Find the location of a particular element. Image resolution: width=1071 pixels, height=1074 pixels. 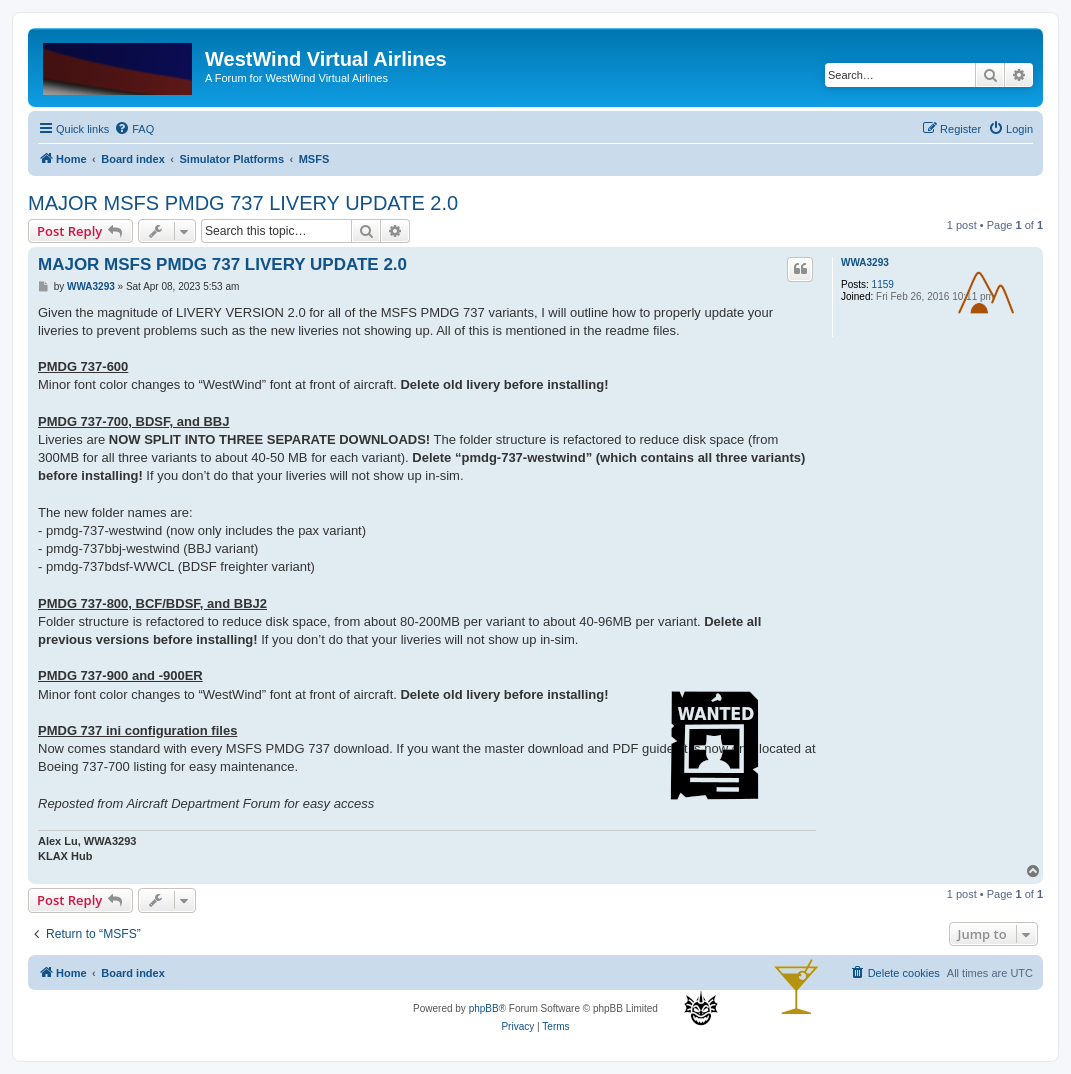

explore cave or dungeon location is located at coordinates (986, 294).